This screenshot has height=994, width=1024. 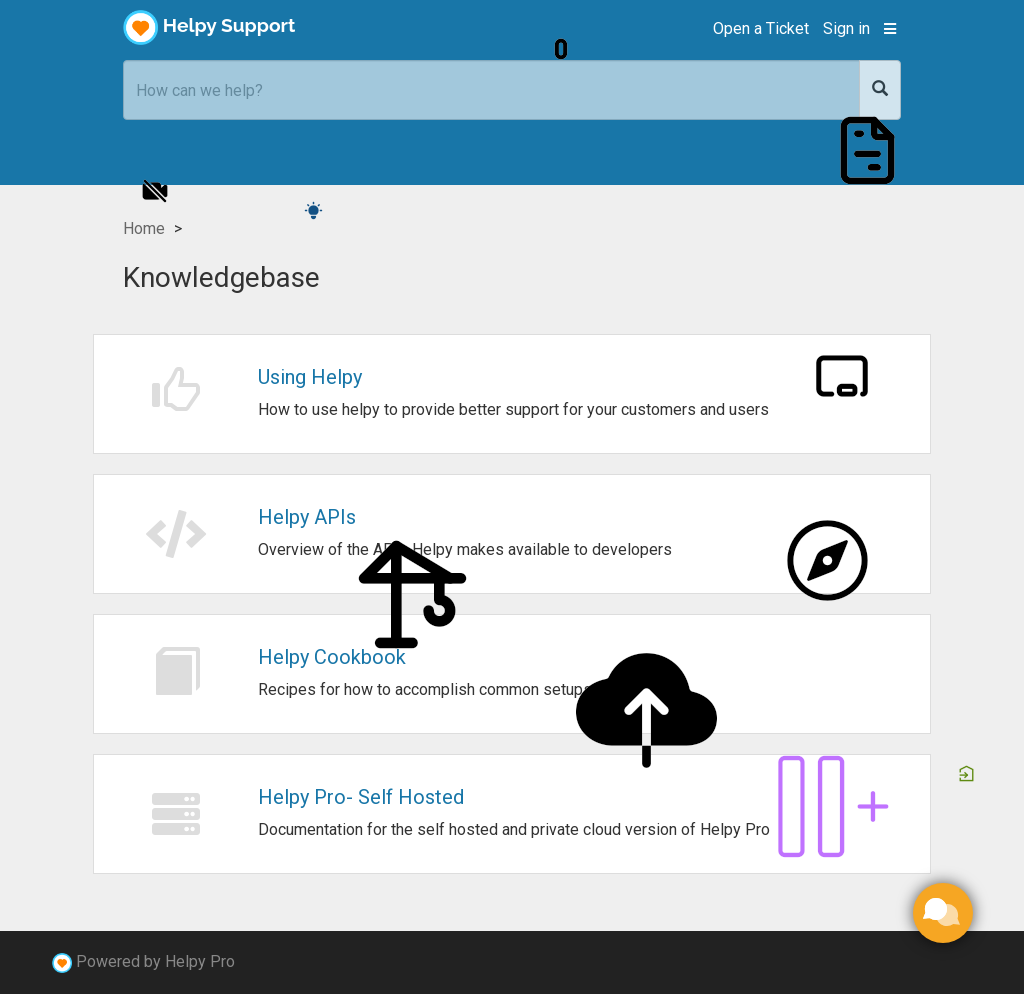 I want to click on turn off camera or disable video, so click(x=155, y=191).